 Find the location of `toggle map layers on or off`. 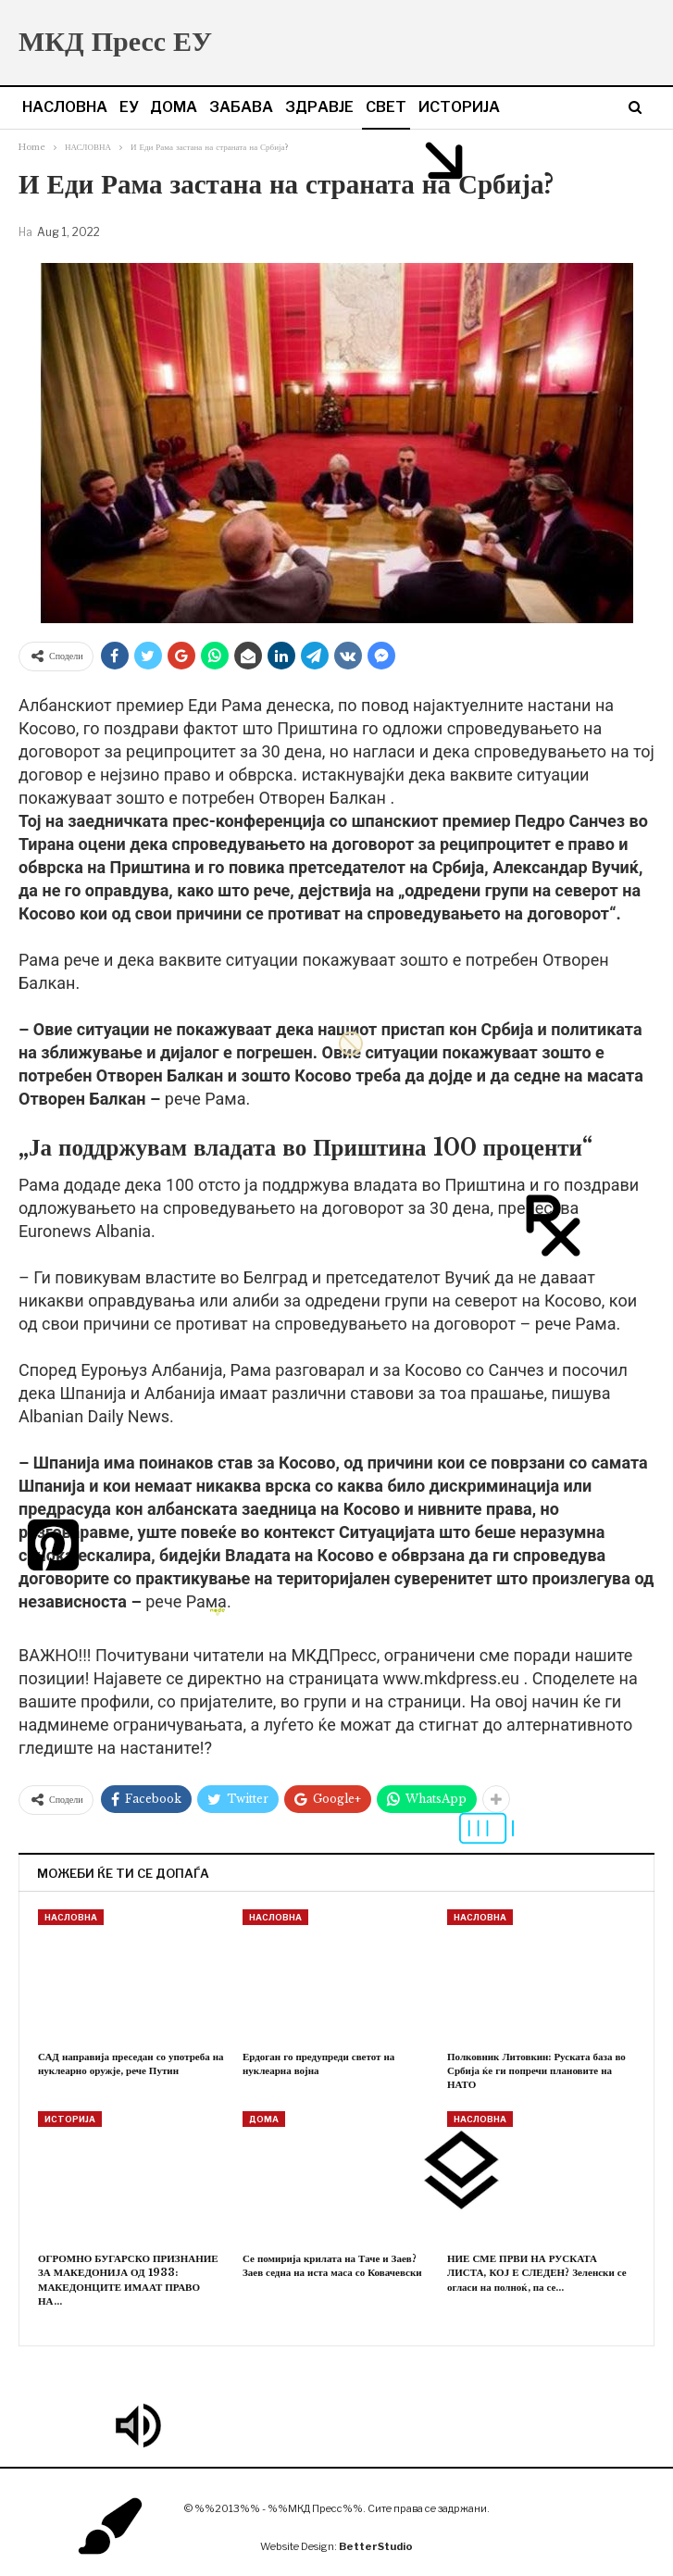

toggle map layers on or off is located at coordinates (461, 2171).